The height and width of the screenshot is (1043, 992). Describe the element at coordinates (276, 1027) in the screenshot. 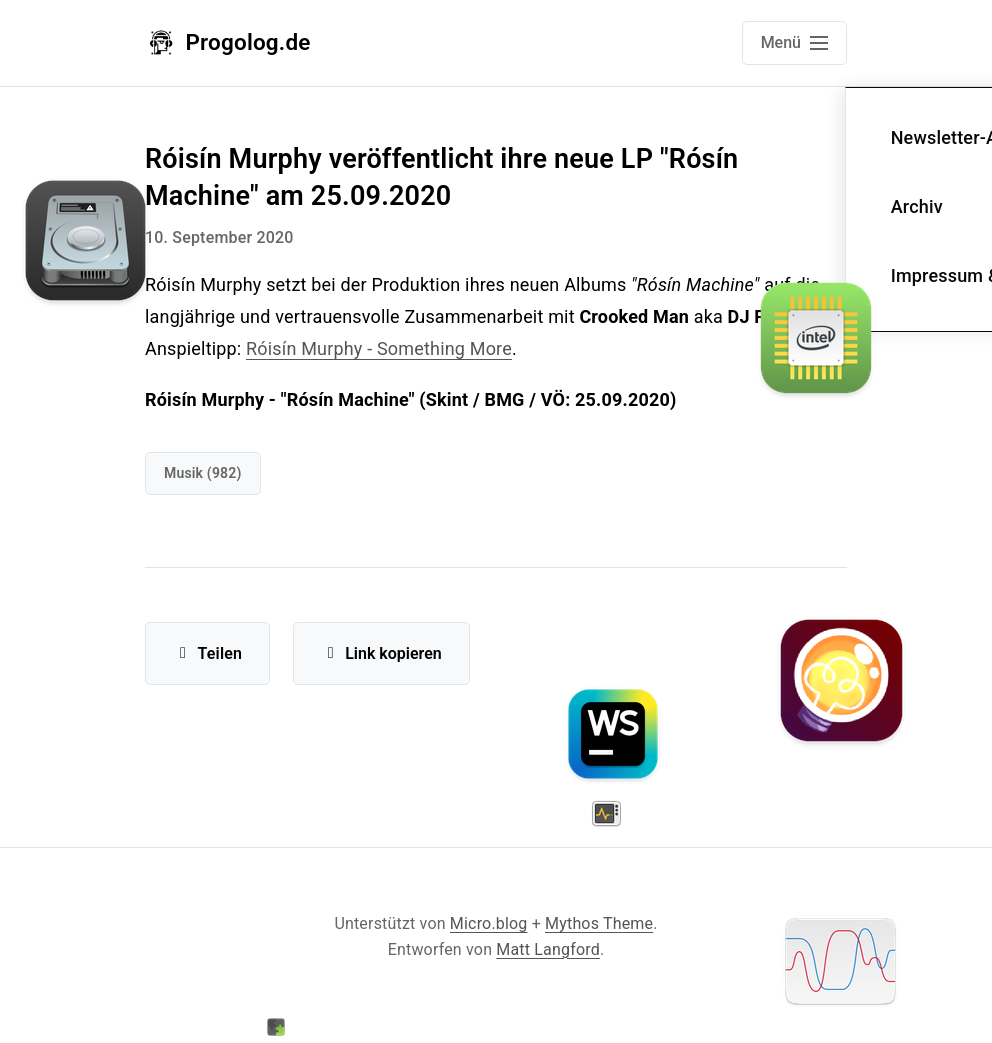

I see `open extension manager app` at that location.